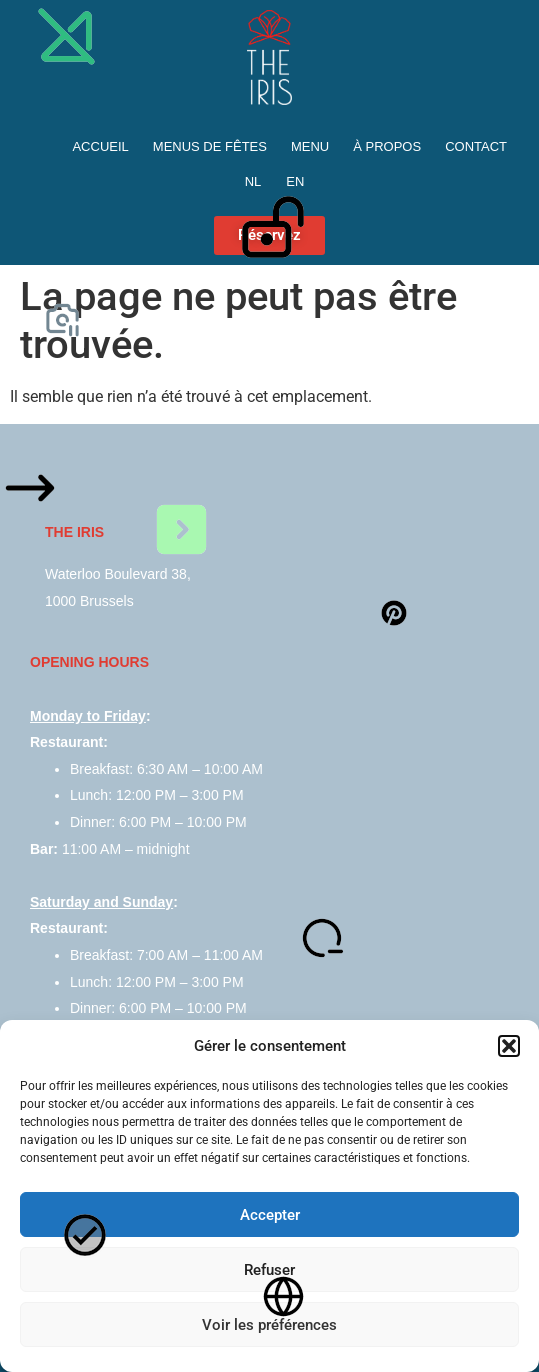  Describe the element at coordinates (66, 36) in the screenshot. I see `no cellular signal available` at that location.